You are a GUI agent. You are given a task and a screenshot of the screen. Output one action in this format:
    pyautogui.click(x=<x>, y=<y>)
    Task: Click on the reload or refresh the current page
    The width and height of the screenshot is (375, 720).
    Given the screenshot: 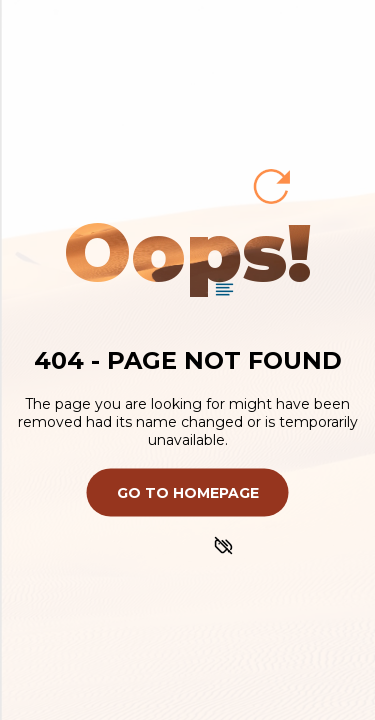 What is the action you would take?
    pyautogui.click(x=272, y=186)
    